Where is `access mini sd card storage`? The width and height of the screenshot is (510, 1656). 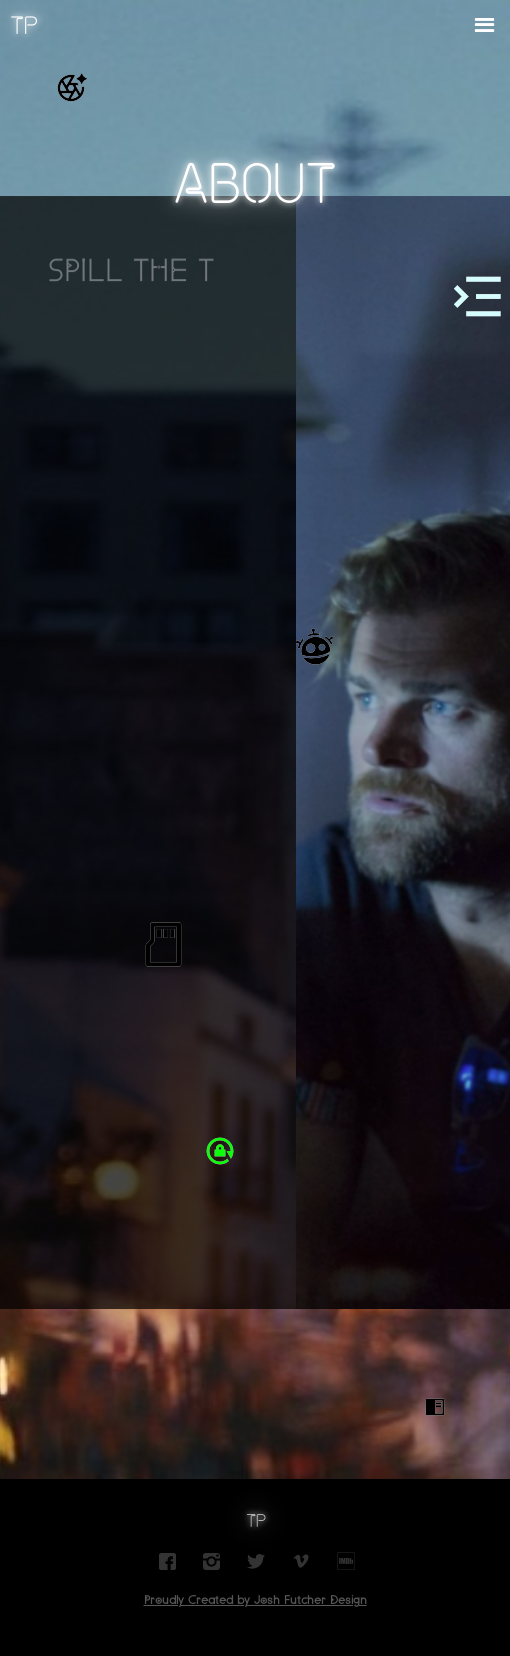 access mini sd card storage is located at coordinates (163, 944).